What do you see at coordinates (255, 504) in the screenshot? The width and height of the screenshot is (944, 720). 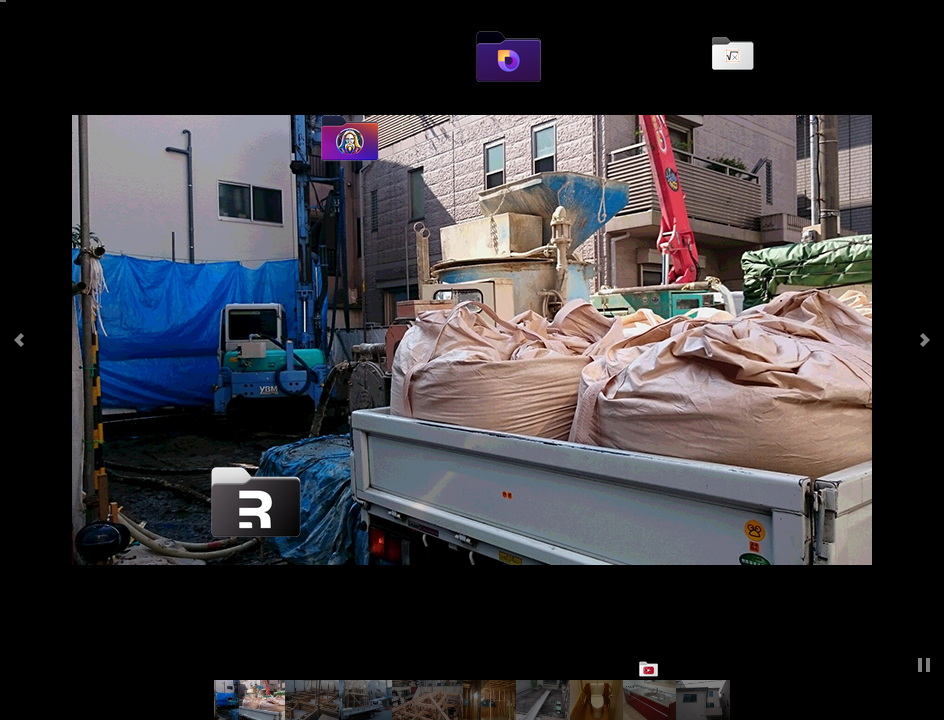 I see `open remix project folder` at bounding box center [255, 504].